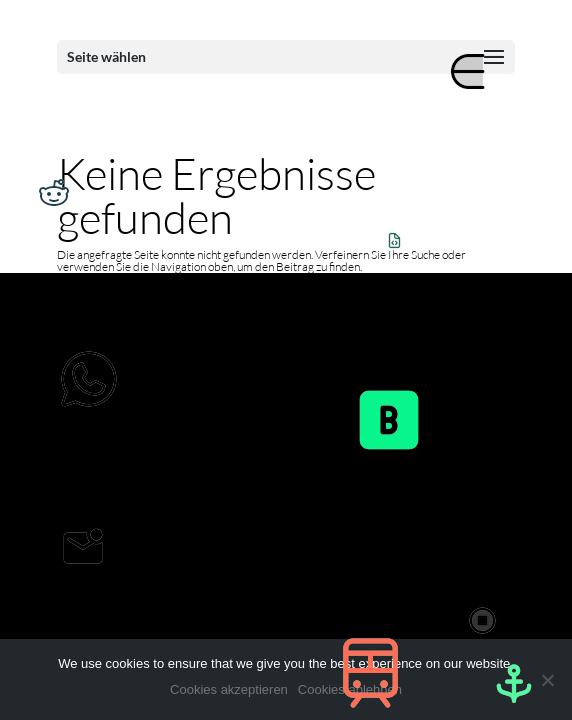 The image size is (572, 720). Describe the element at coordinates (468, 71) in the screenshot. I see `indicates set membership in mathematical notation` at that location.